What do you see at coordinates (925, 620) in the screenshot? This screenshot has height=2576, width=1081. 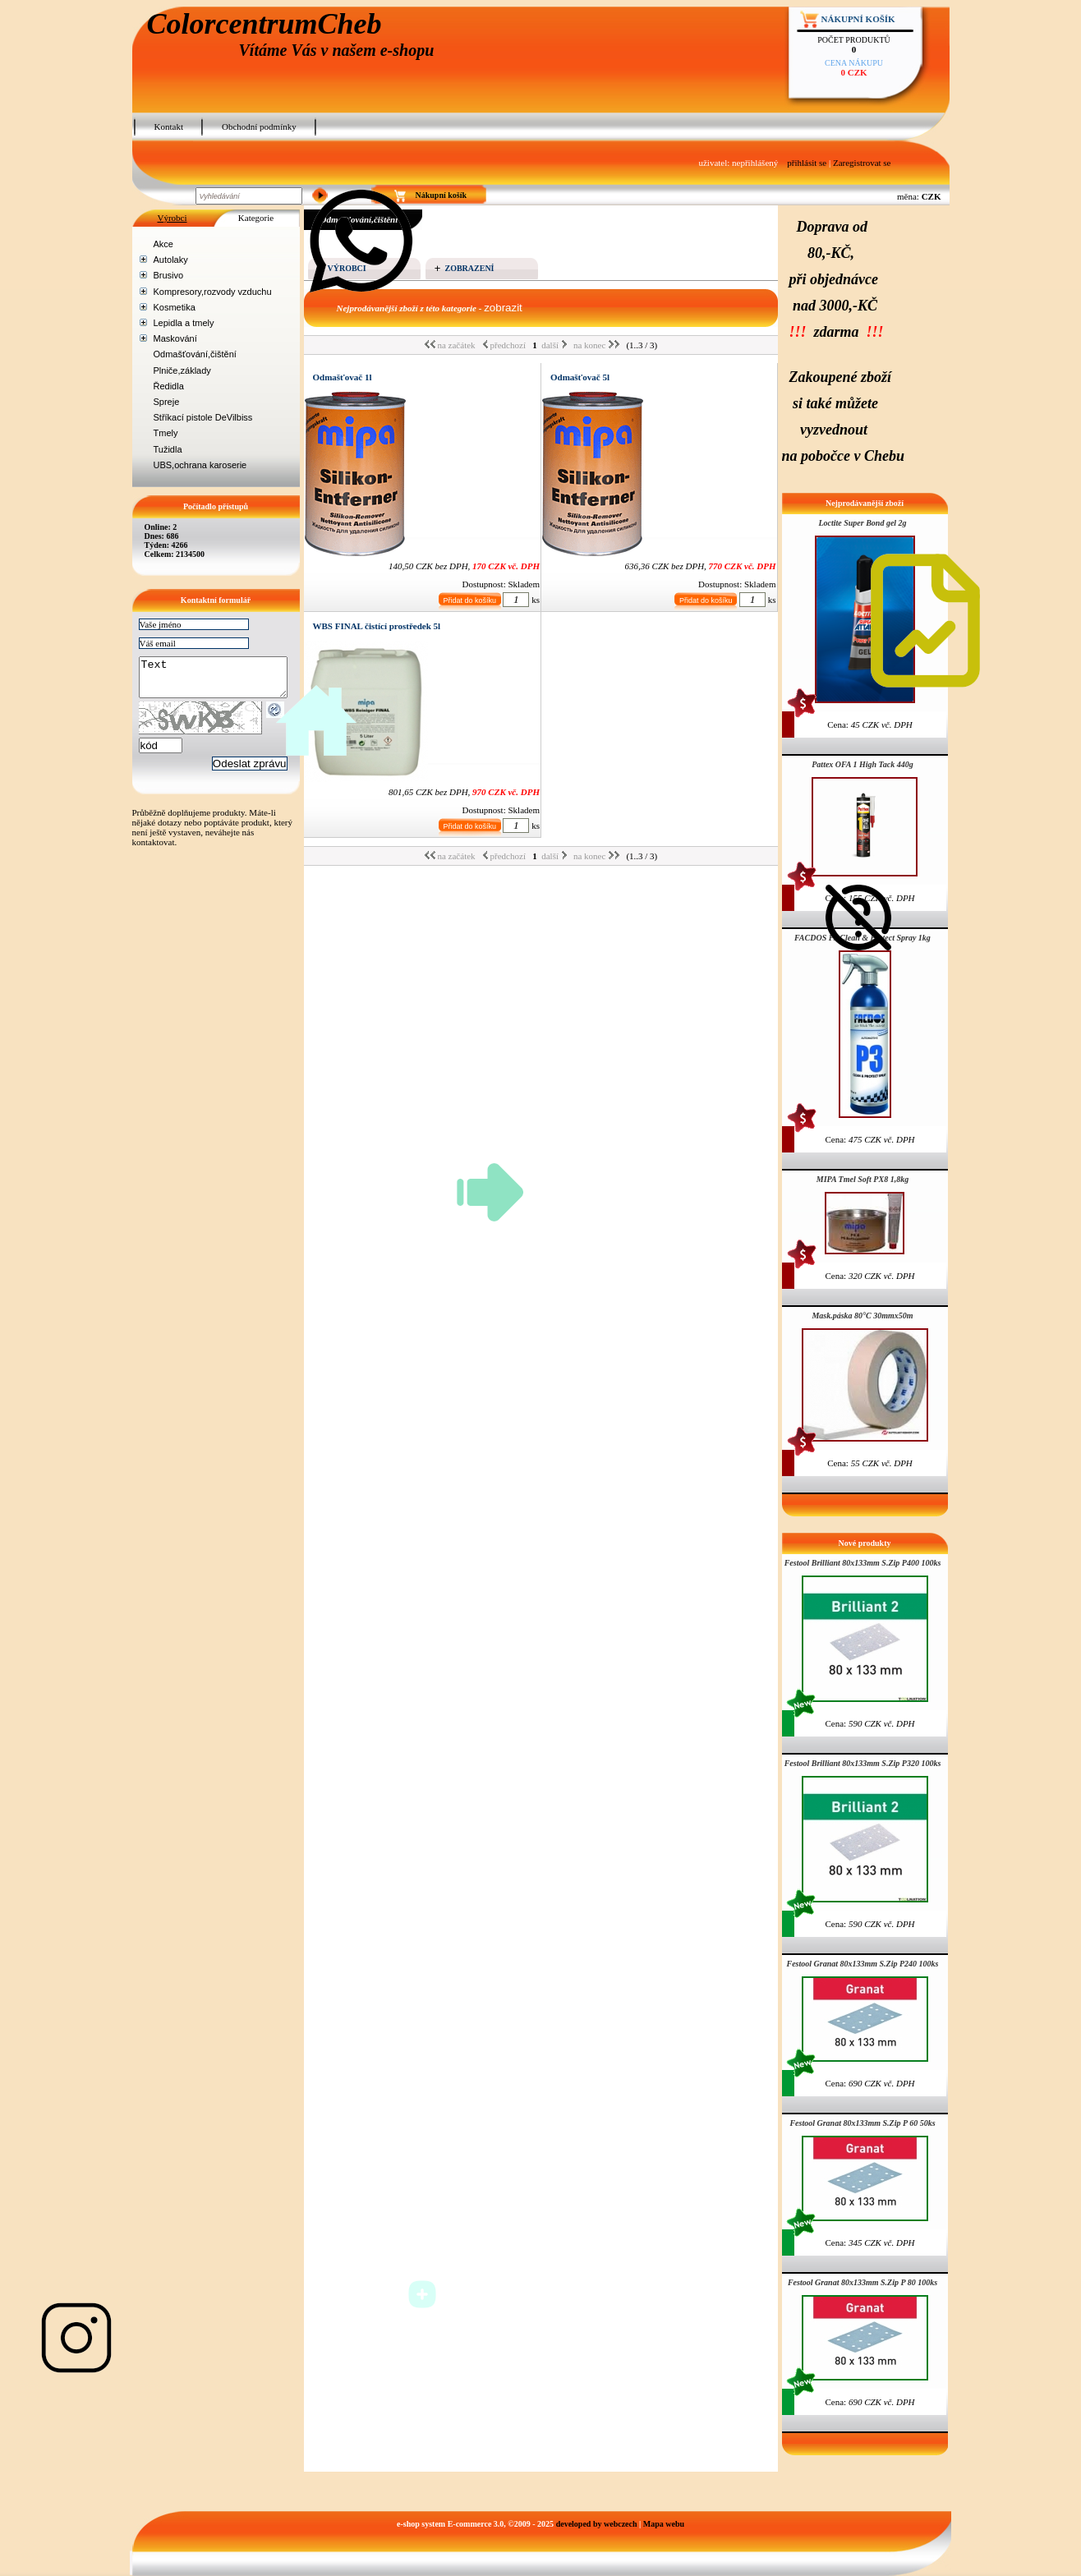 I see `view report or analytics document` at bounding box center [925, 620].